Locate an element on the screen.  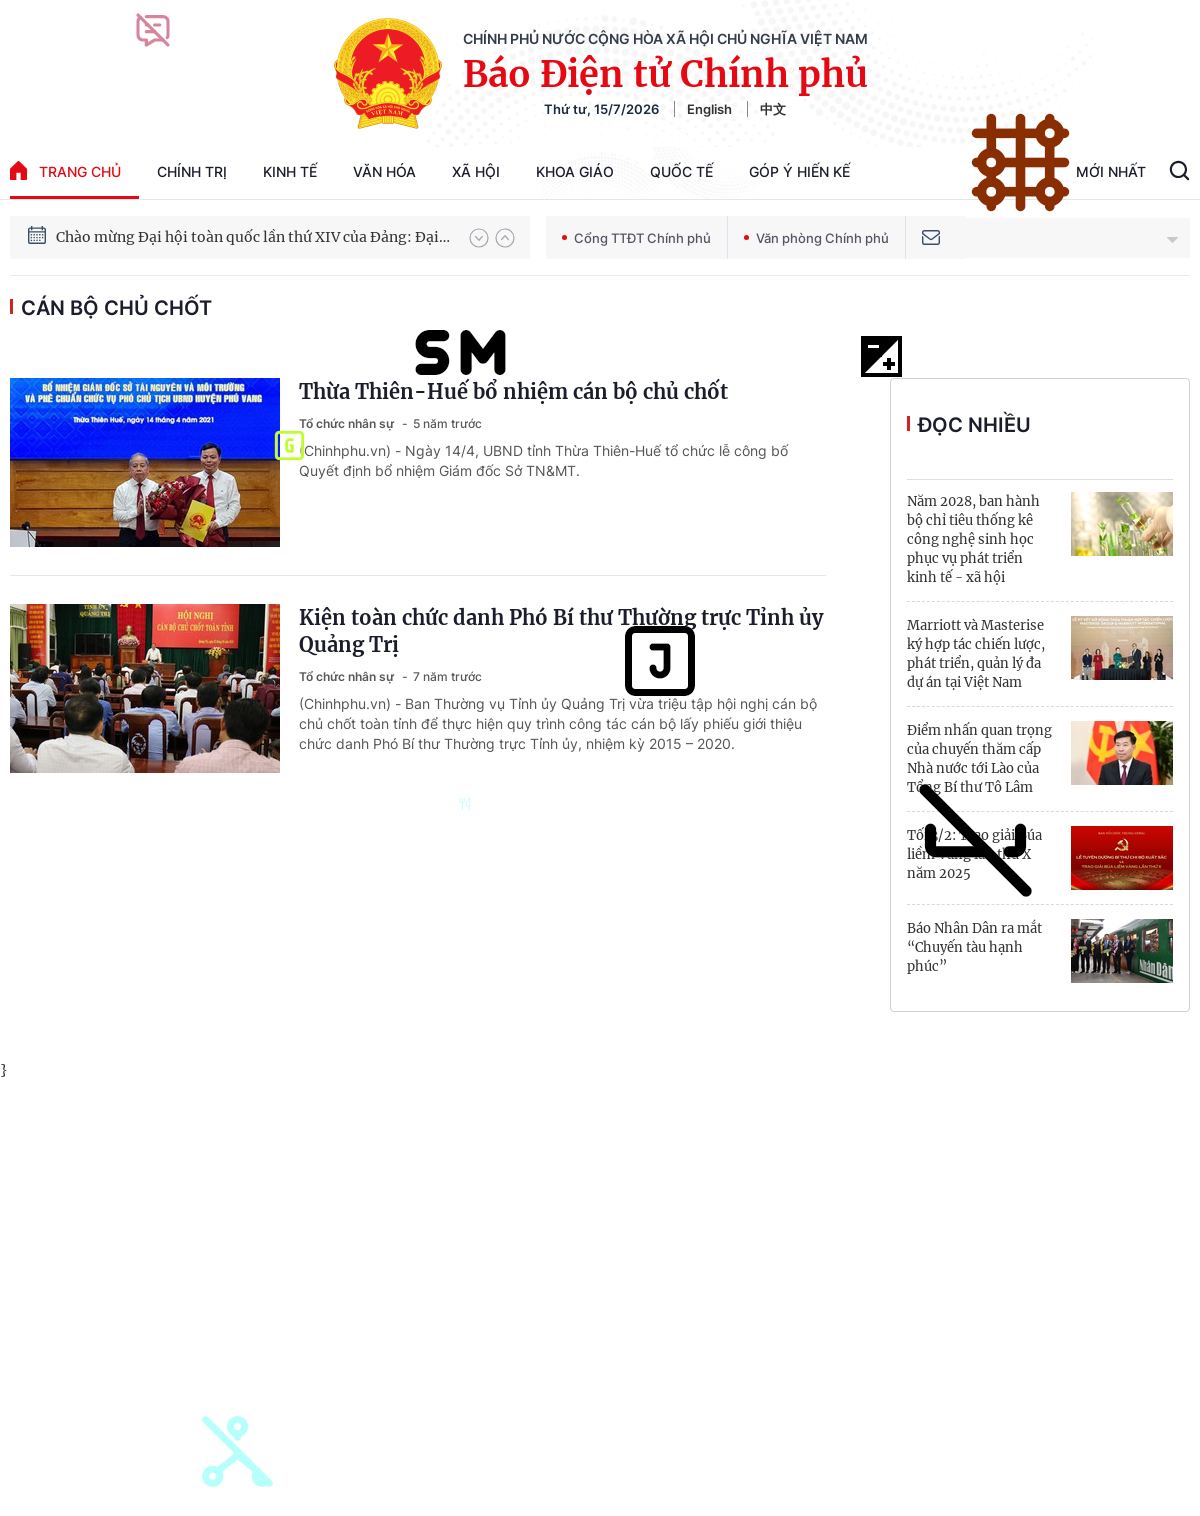
indicates a service mark designation is located at coordinates (460, 352).